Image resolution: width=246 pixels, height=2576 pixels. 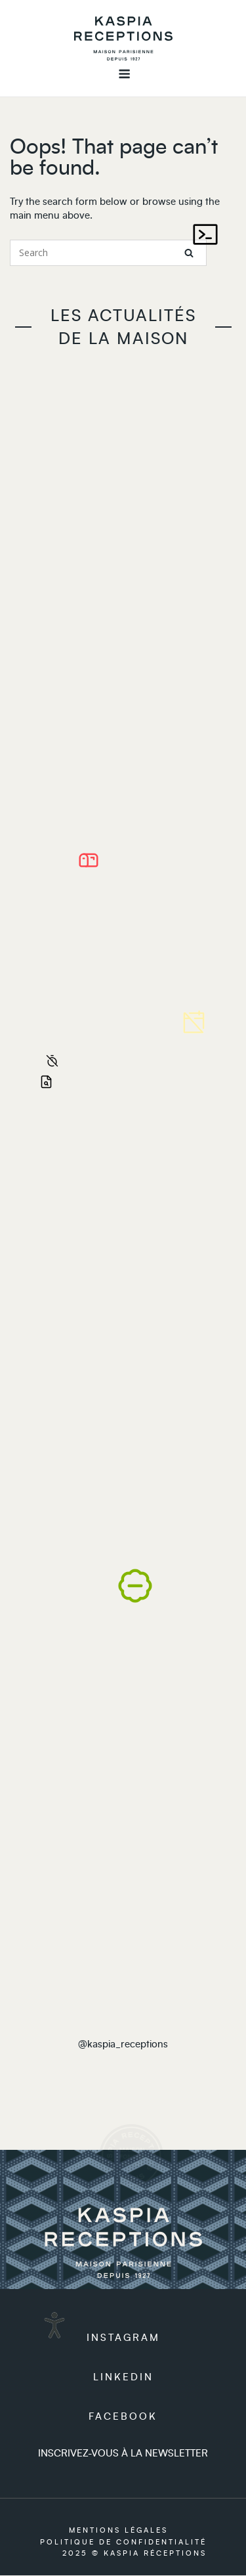 What do you see at coordinates (54, 2325) in the screenshot?
I see `indicates pedestrian or walking mode` at bounding box center [54, 2325].